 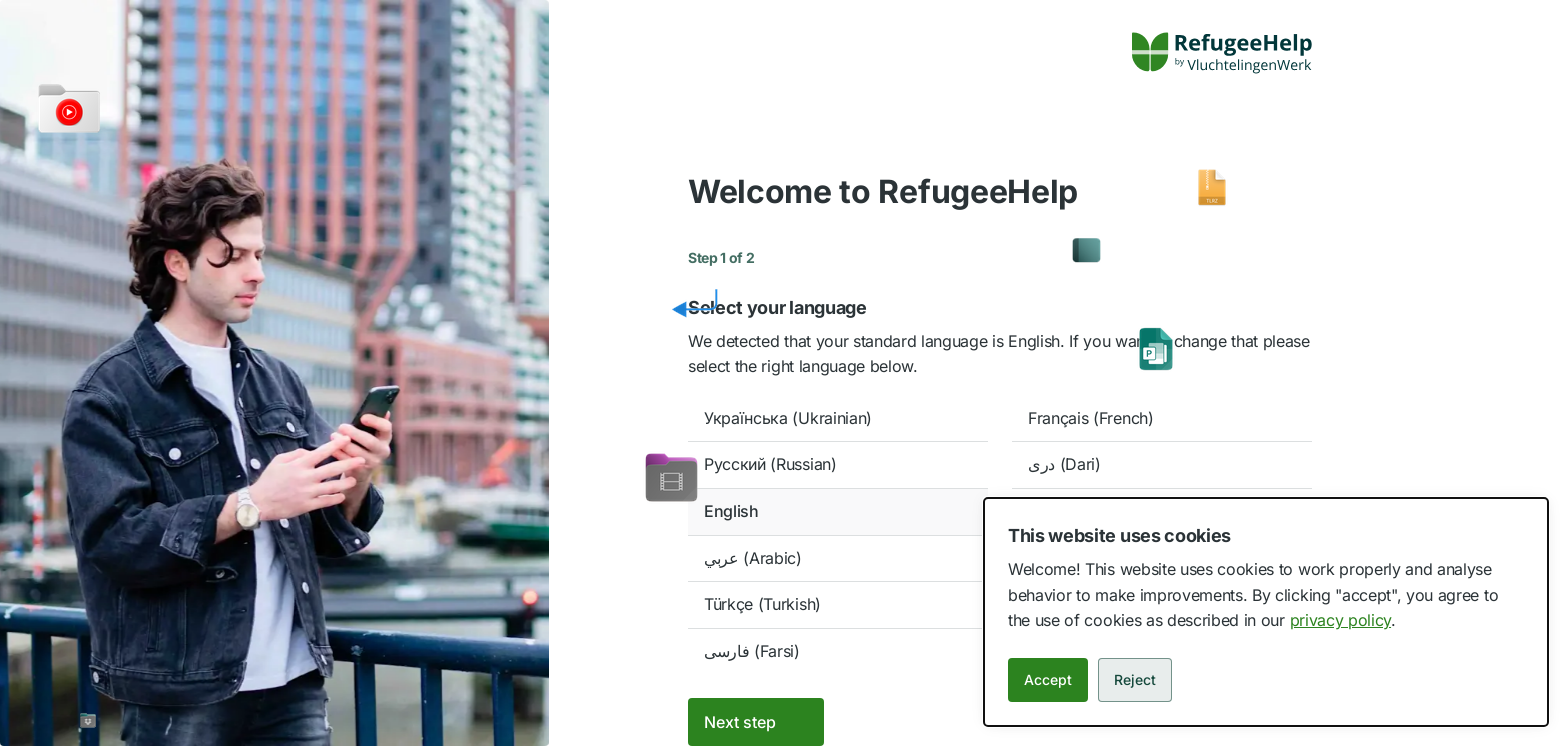 What do you see at coordinates (1156, 349) in the screenshot?
I see `microsoft publisher document file` at bounding box center [1156, 349].